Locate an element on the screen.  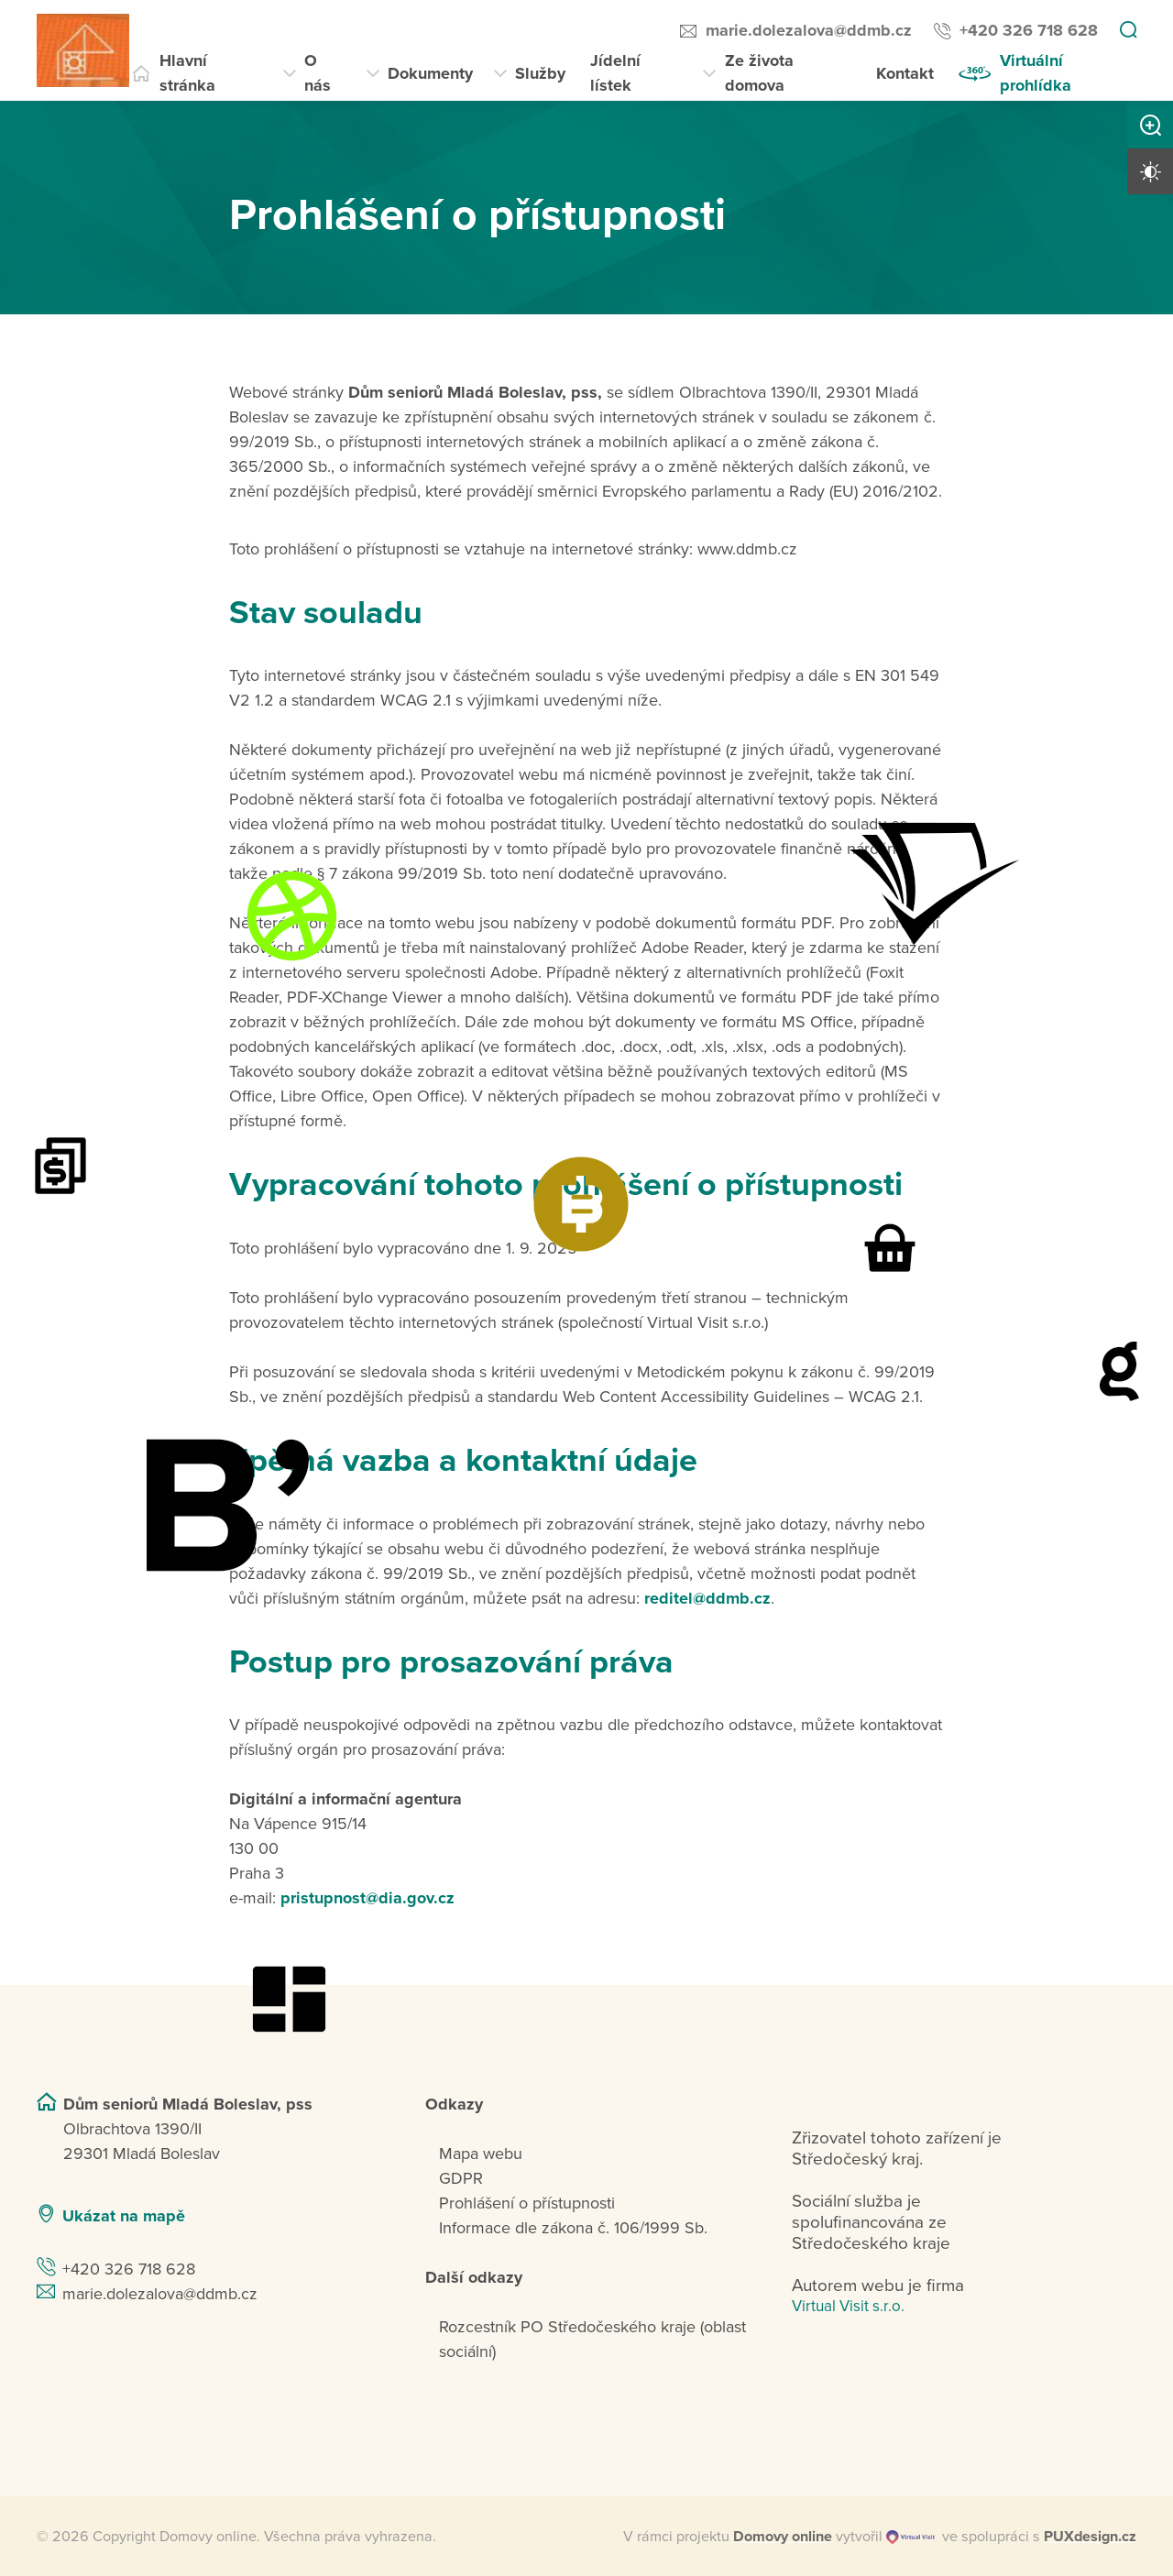
view your shopping basket is located at coordinates (890, 1249).